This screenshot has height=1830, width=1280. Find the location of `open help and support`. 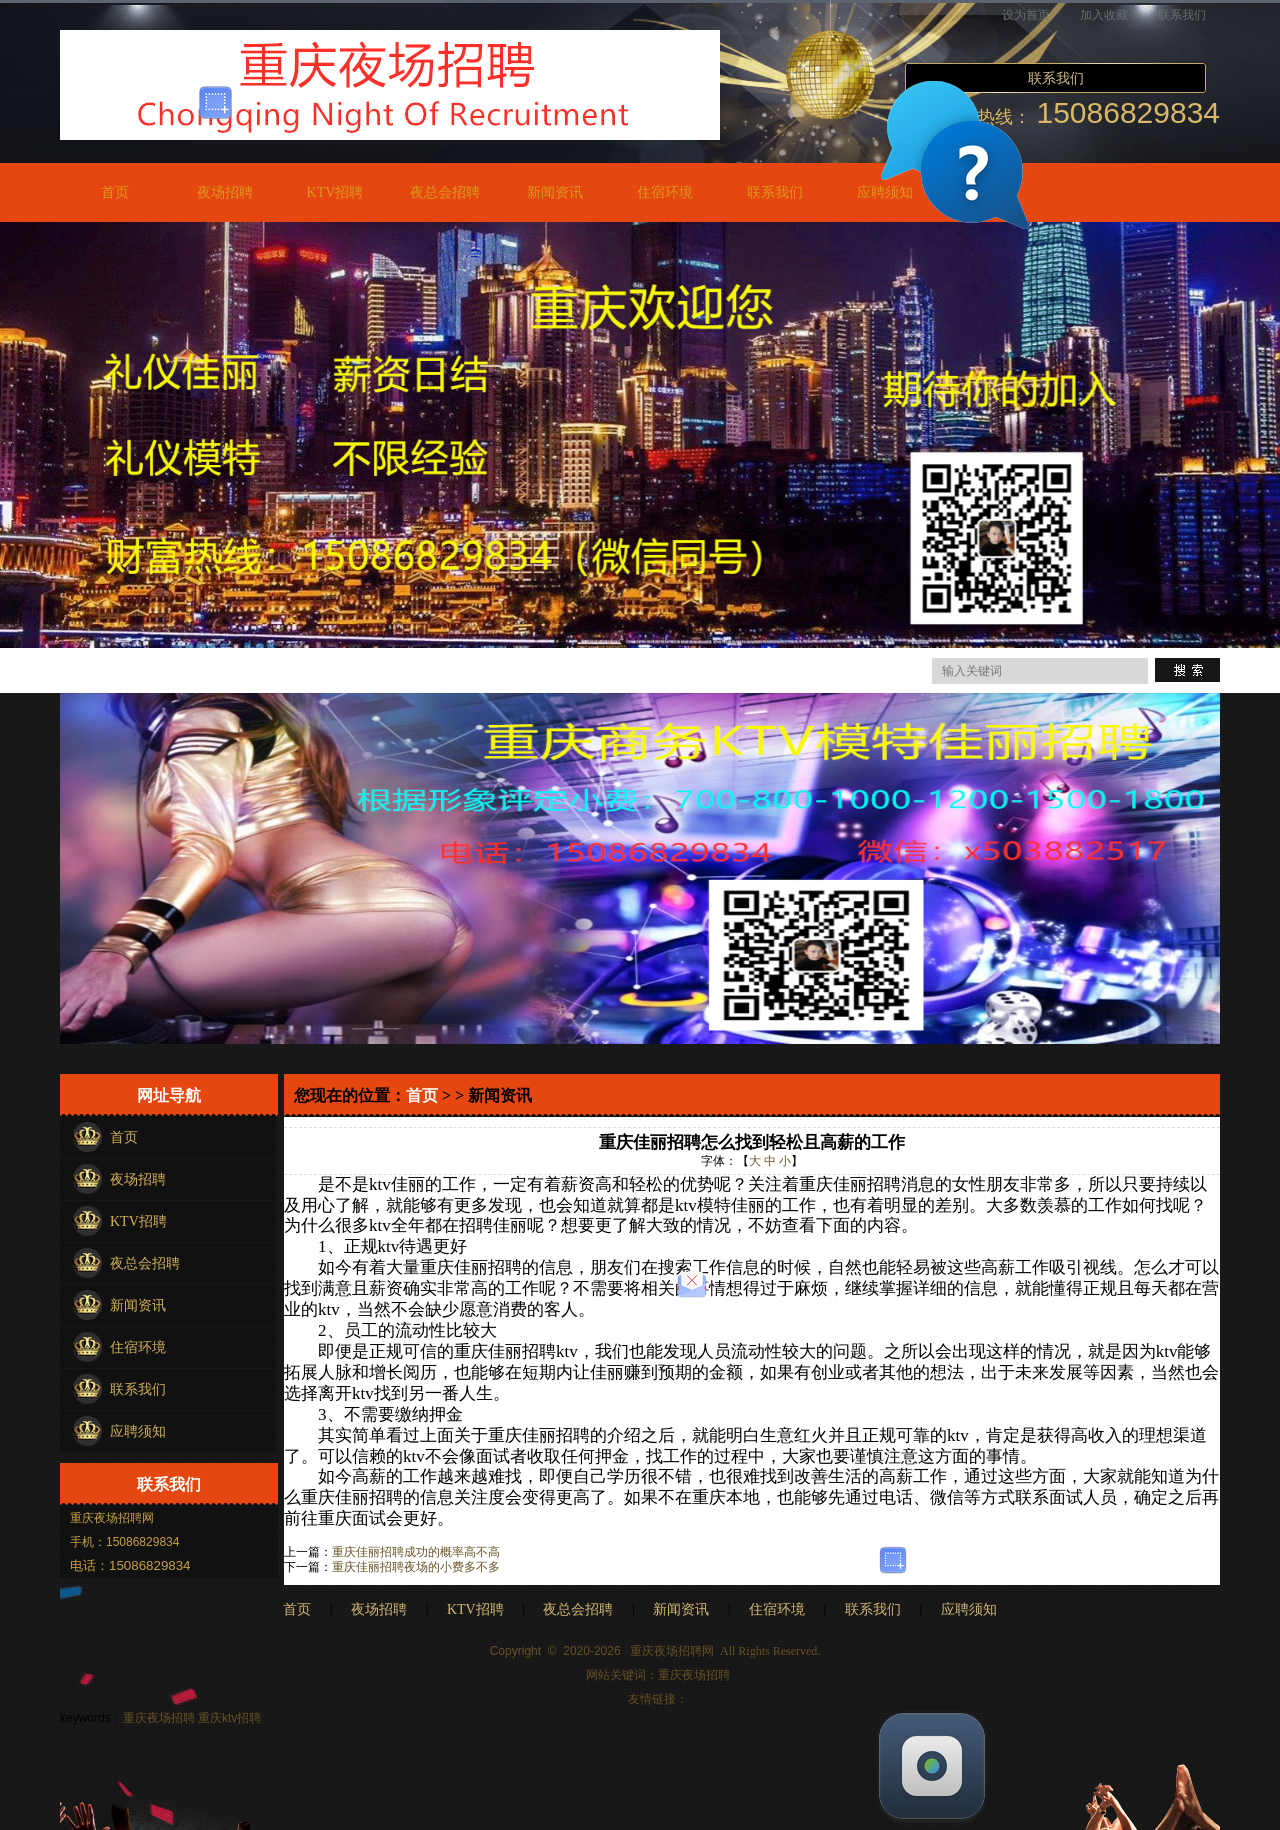

open help and support is located at coordinates (955, 155).